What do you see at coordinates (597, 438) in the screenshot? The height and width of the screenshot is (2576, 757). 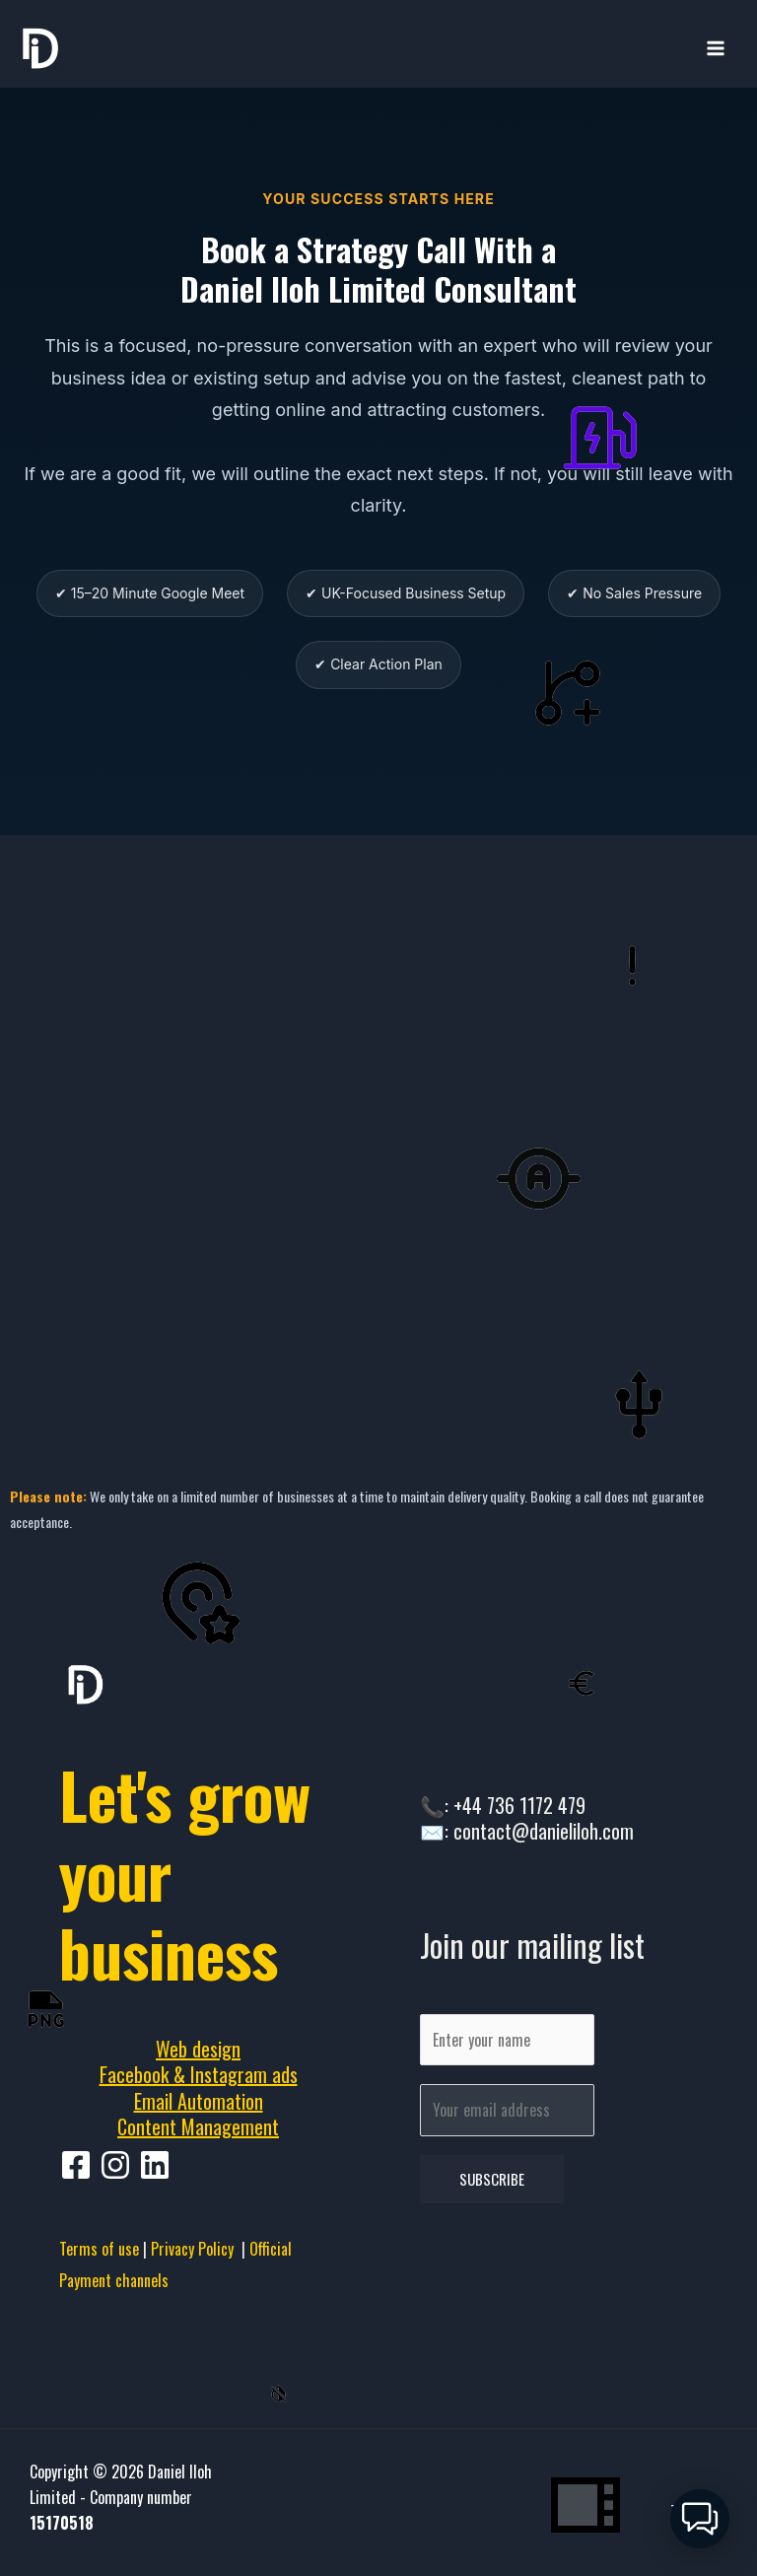 I see `find nearby electric vehicle charging stations` at bounding box center [597, 438].